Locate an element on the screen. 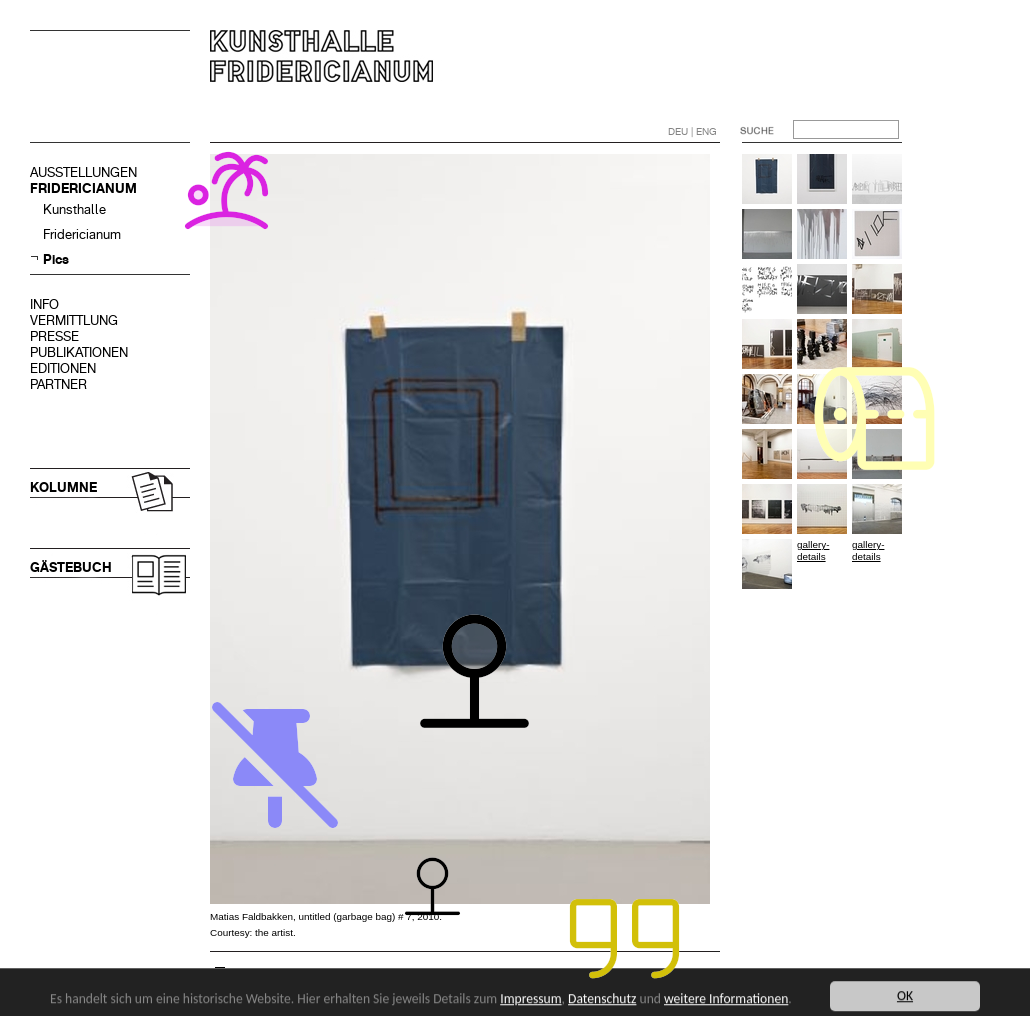 Image resolution: width=1030 pixels, height=1016 pixels. unpin this item is located at coordinates (275, 765).